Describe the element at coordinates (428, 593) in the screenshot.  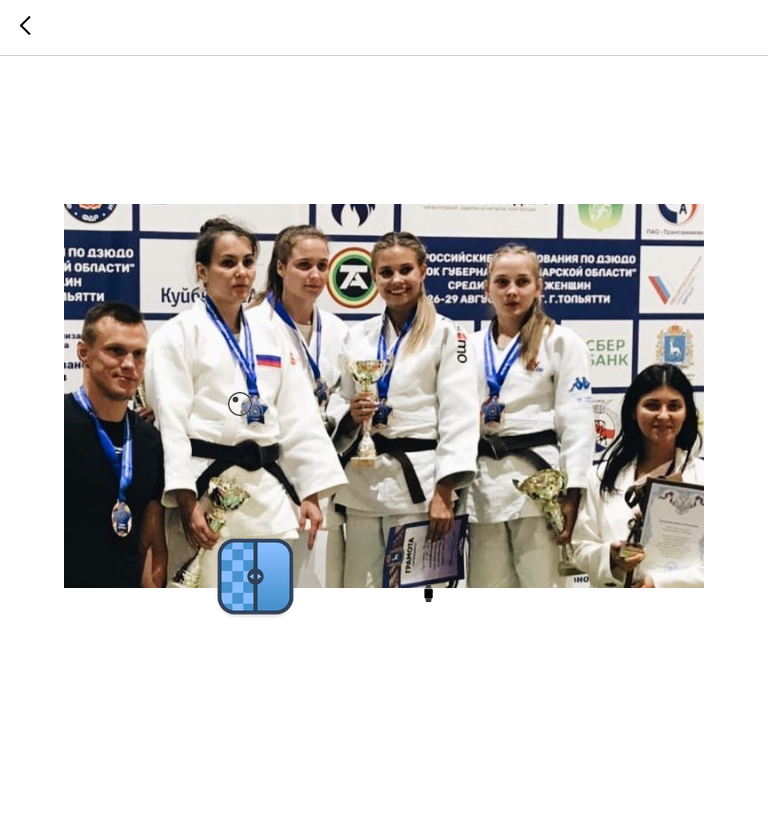
I see `manage connected Apple Watch device` at that location.